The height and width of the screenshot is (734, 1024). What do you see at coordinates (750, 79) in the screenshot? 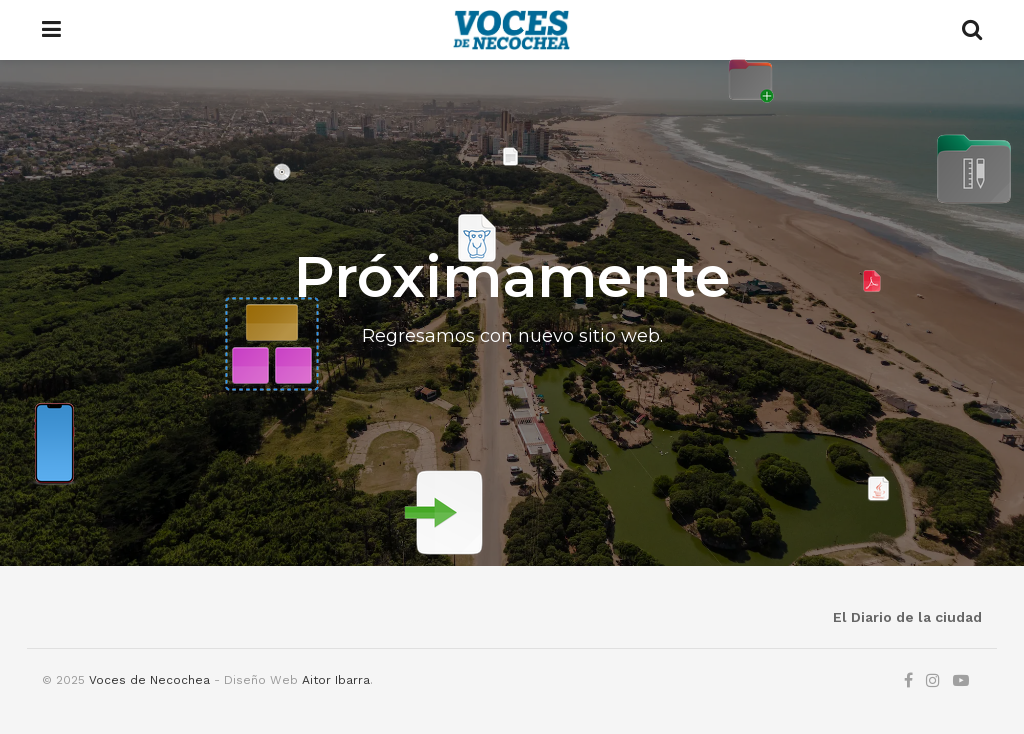
I see `create a new folder` at bounding box center [750, 79].